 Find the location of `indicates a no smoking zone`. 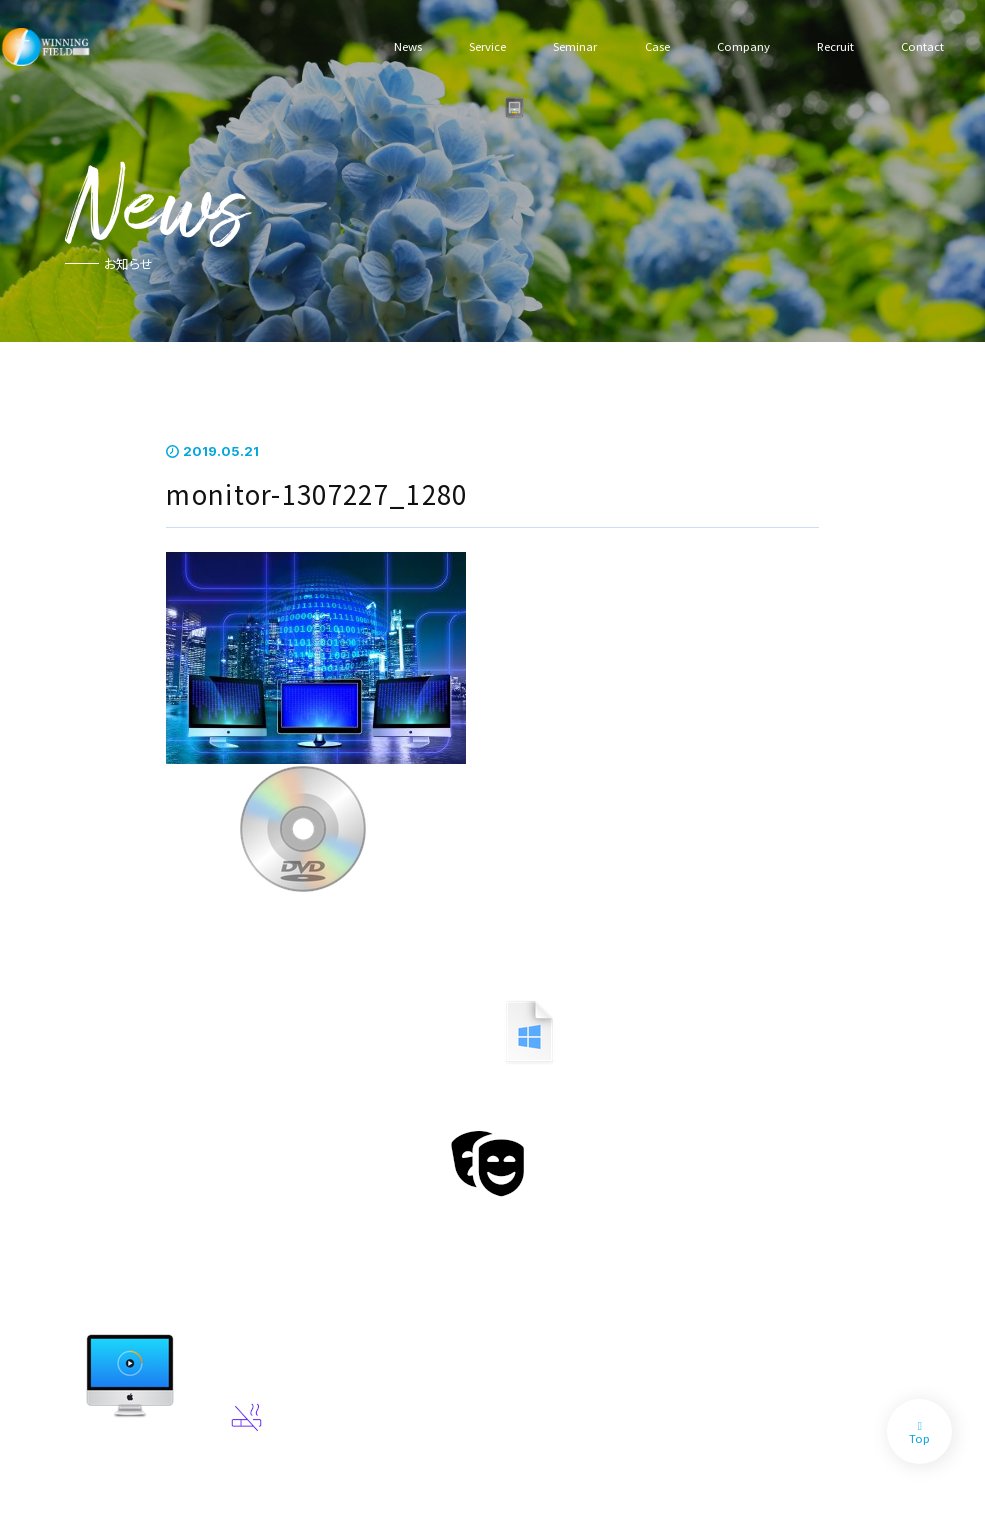

indicates a no smoking zone is located at coordinates (246, 1418).